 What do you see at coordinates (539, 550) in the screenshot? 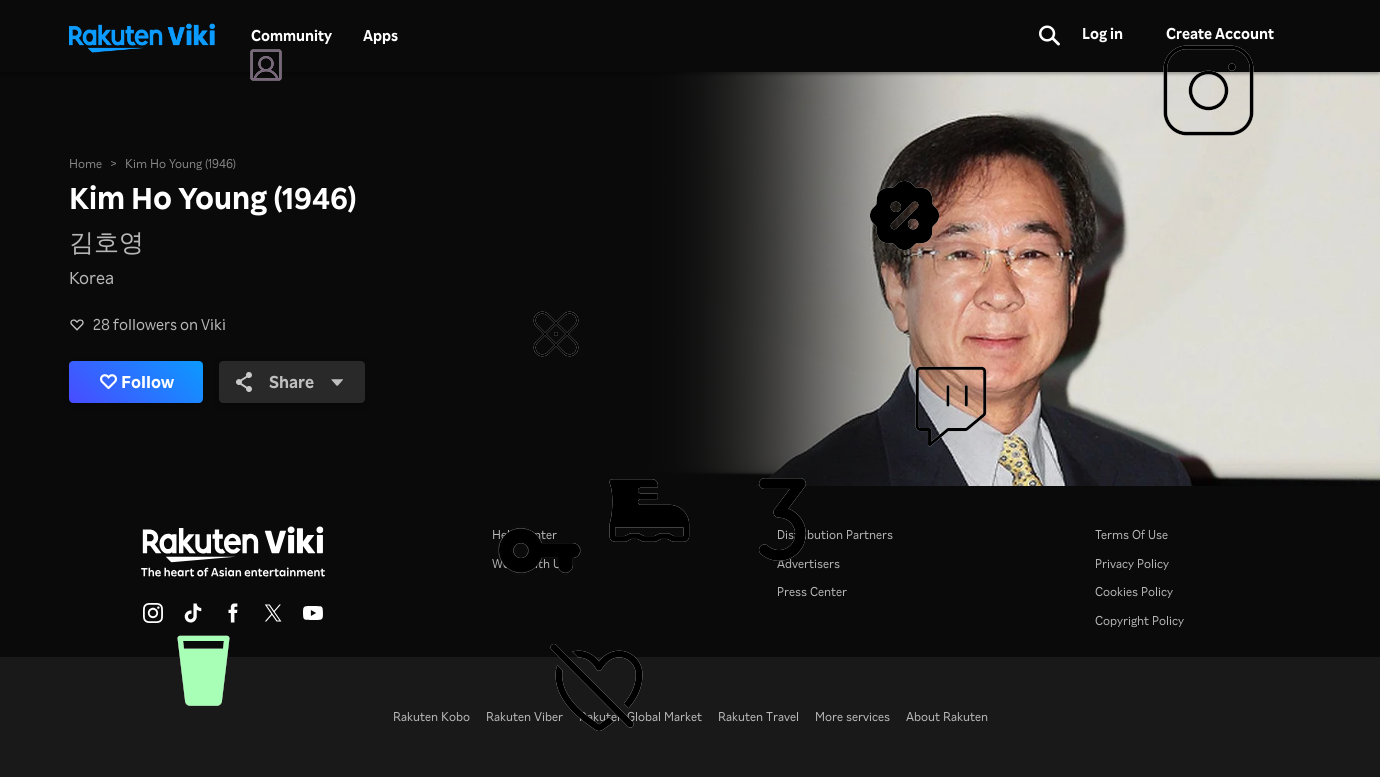
I see `access VPN or secure connection settings` at bounding box center [539, 550].